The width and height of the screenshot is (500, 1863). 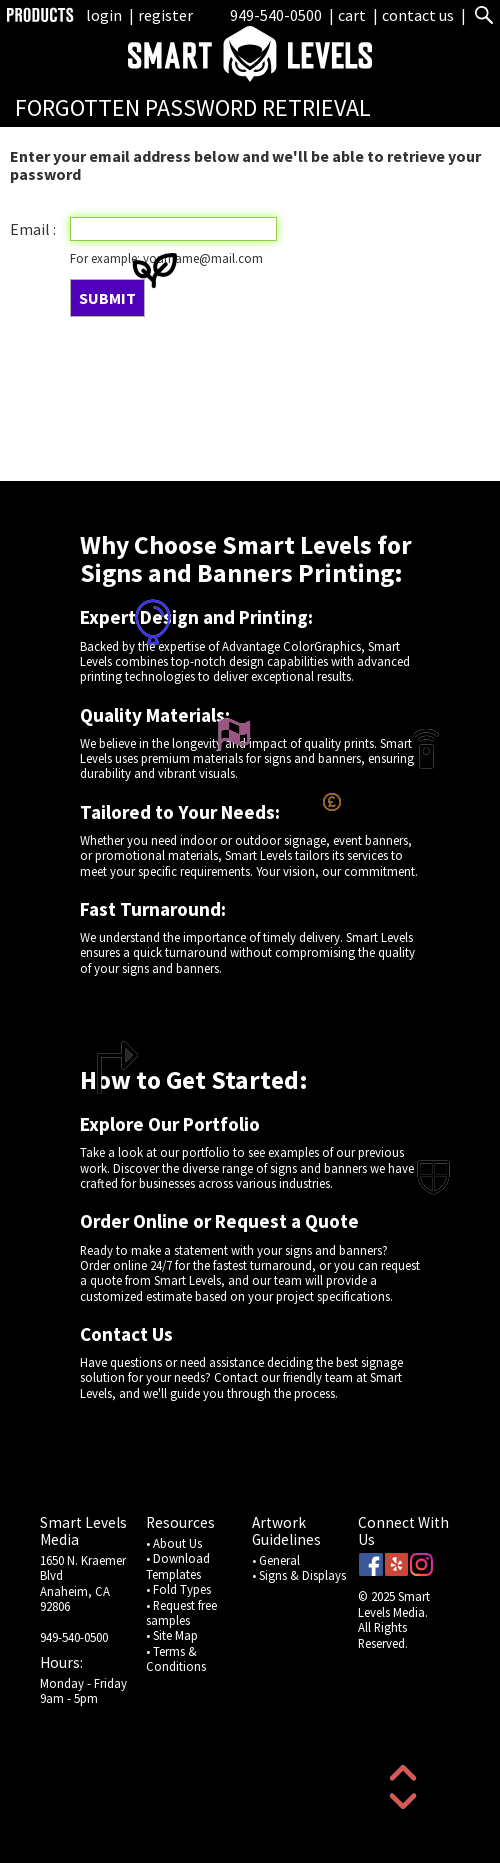 What do you see at coordinates (403, 1787) in the screenshot?
I see `expand or collapse a dropdown menu` at bounding box center [403, 1787].